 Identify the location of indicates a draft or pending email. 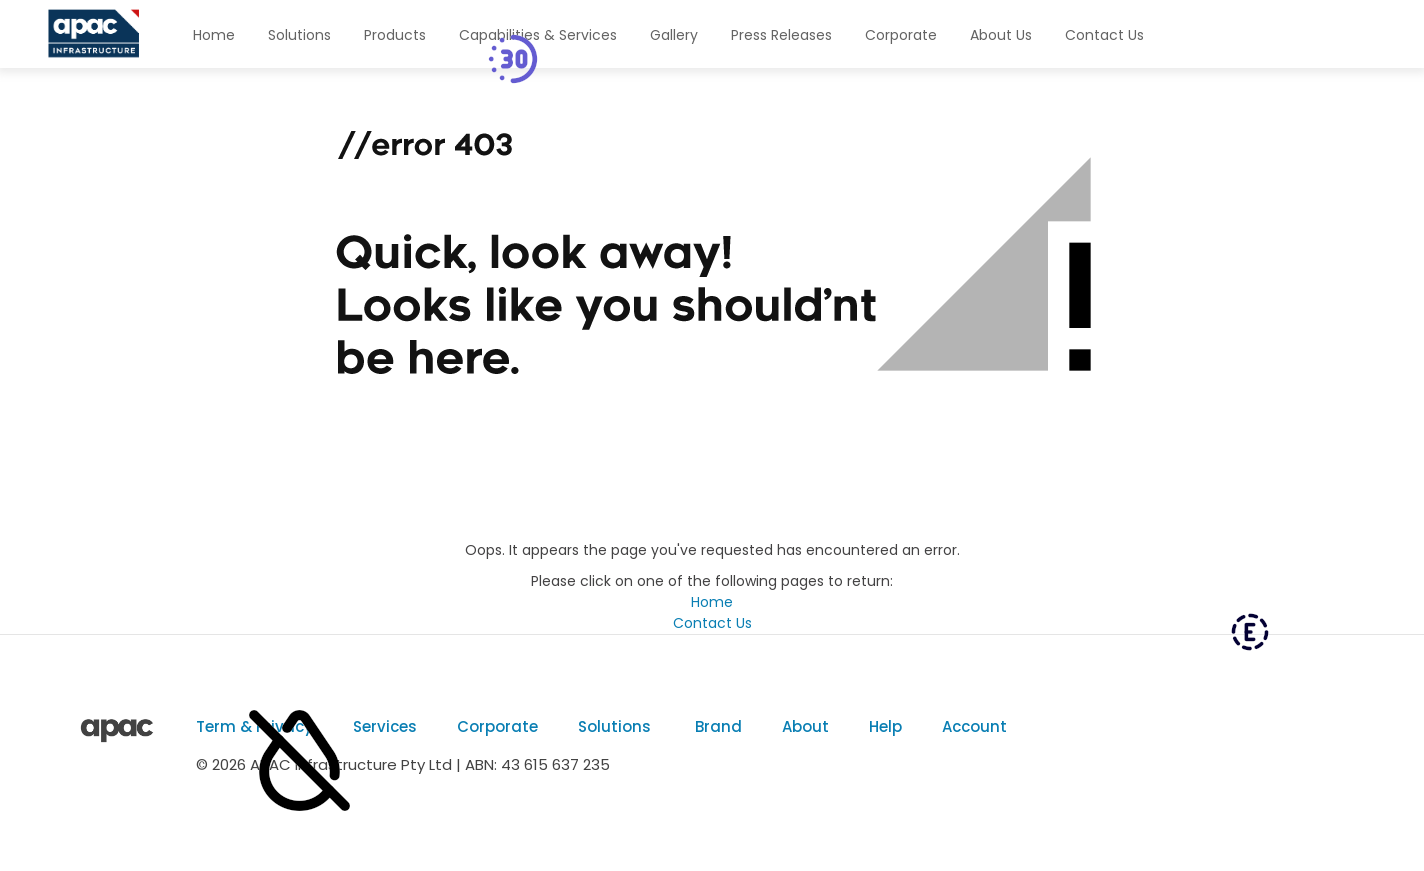
(1250, 632).